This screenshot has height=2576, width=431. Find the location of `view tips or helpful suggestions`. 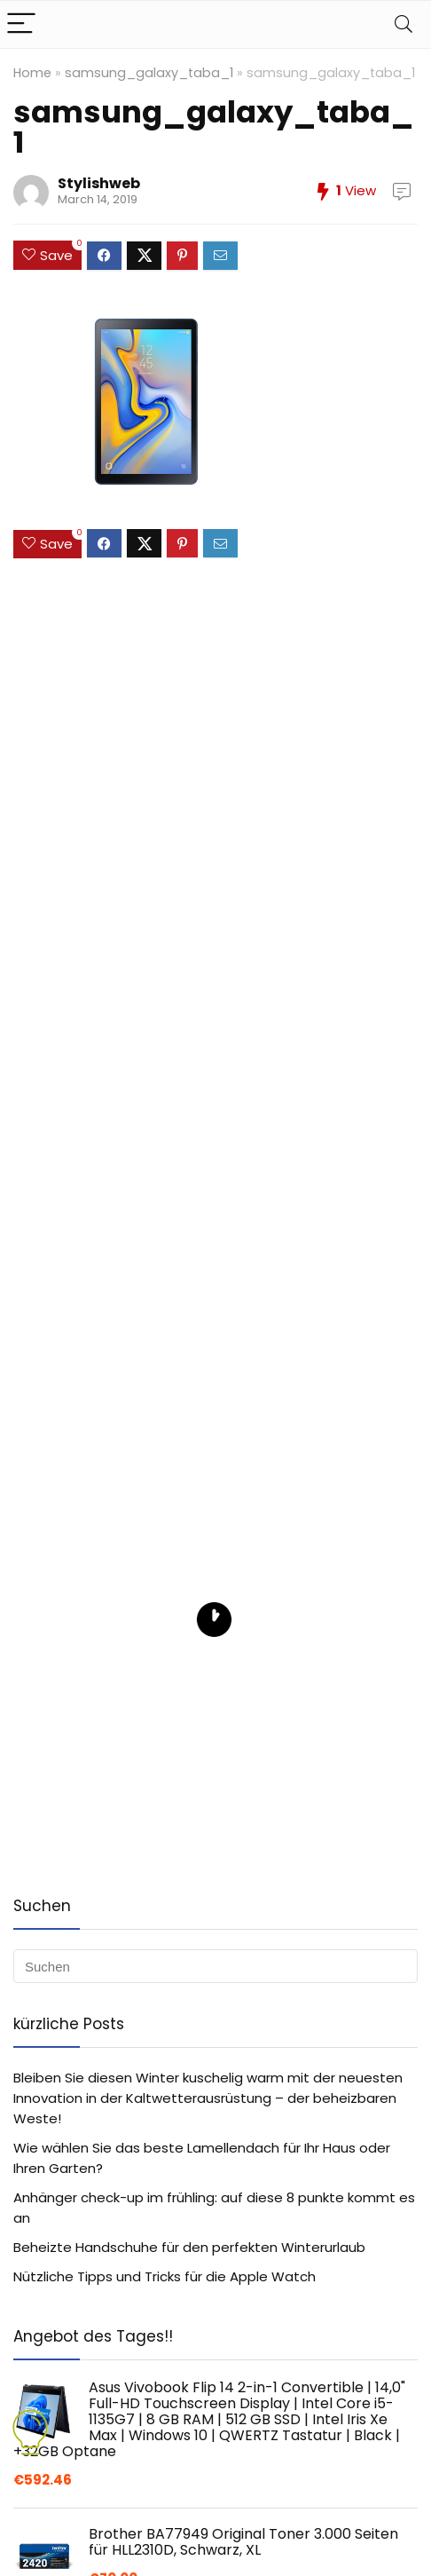

view tips or helpful suggestions is located at coordinates (30, 2432).